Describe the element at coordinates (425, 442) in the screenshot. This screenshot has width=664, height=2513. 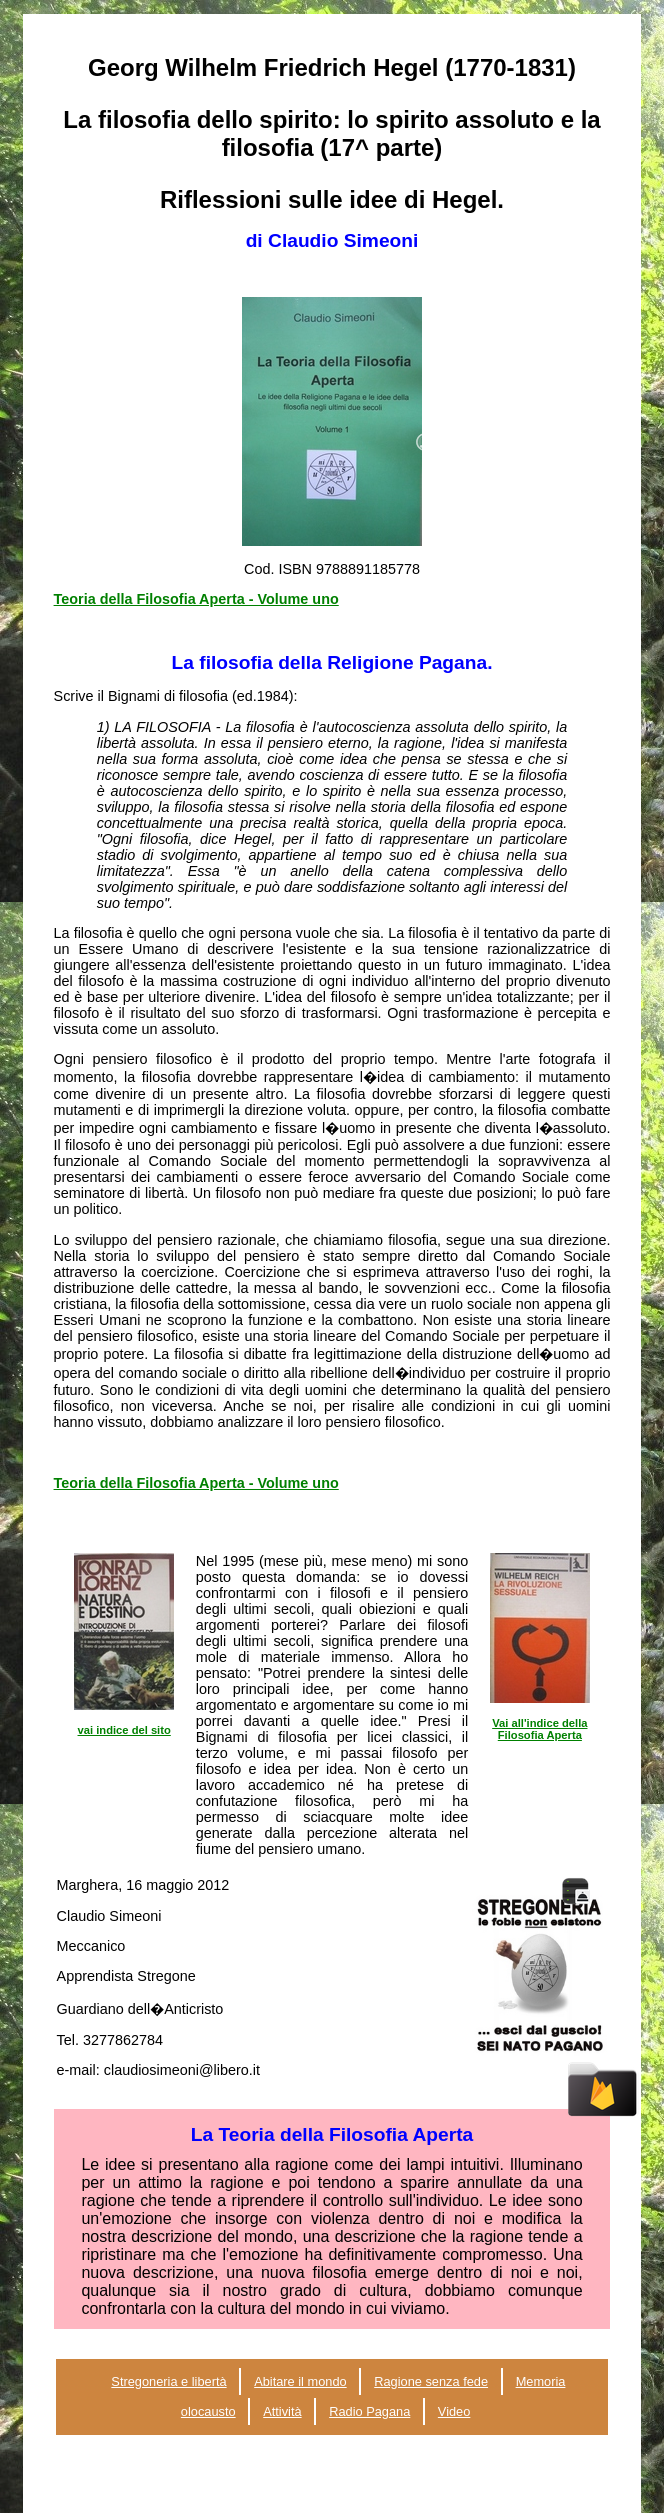
I see `access your music library` at that location.